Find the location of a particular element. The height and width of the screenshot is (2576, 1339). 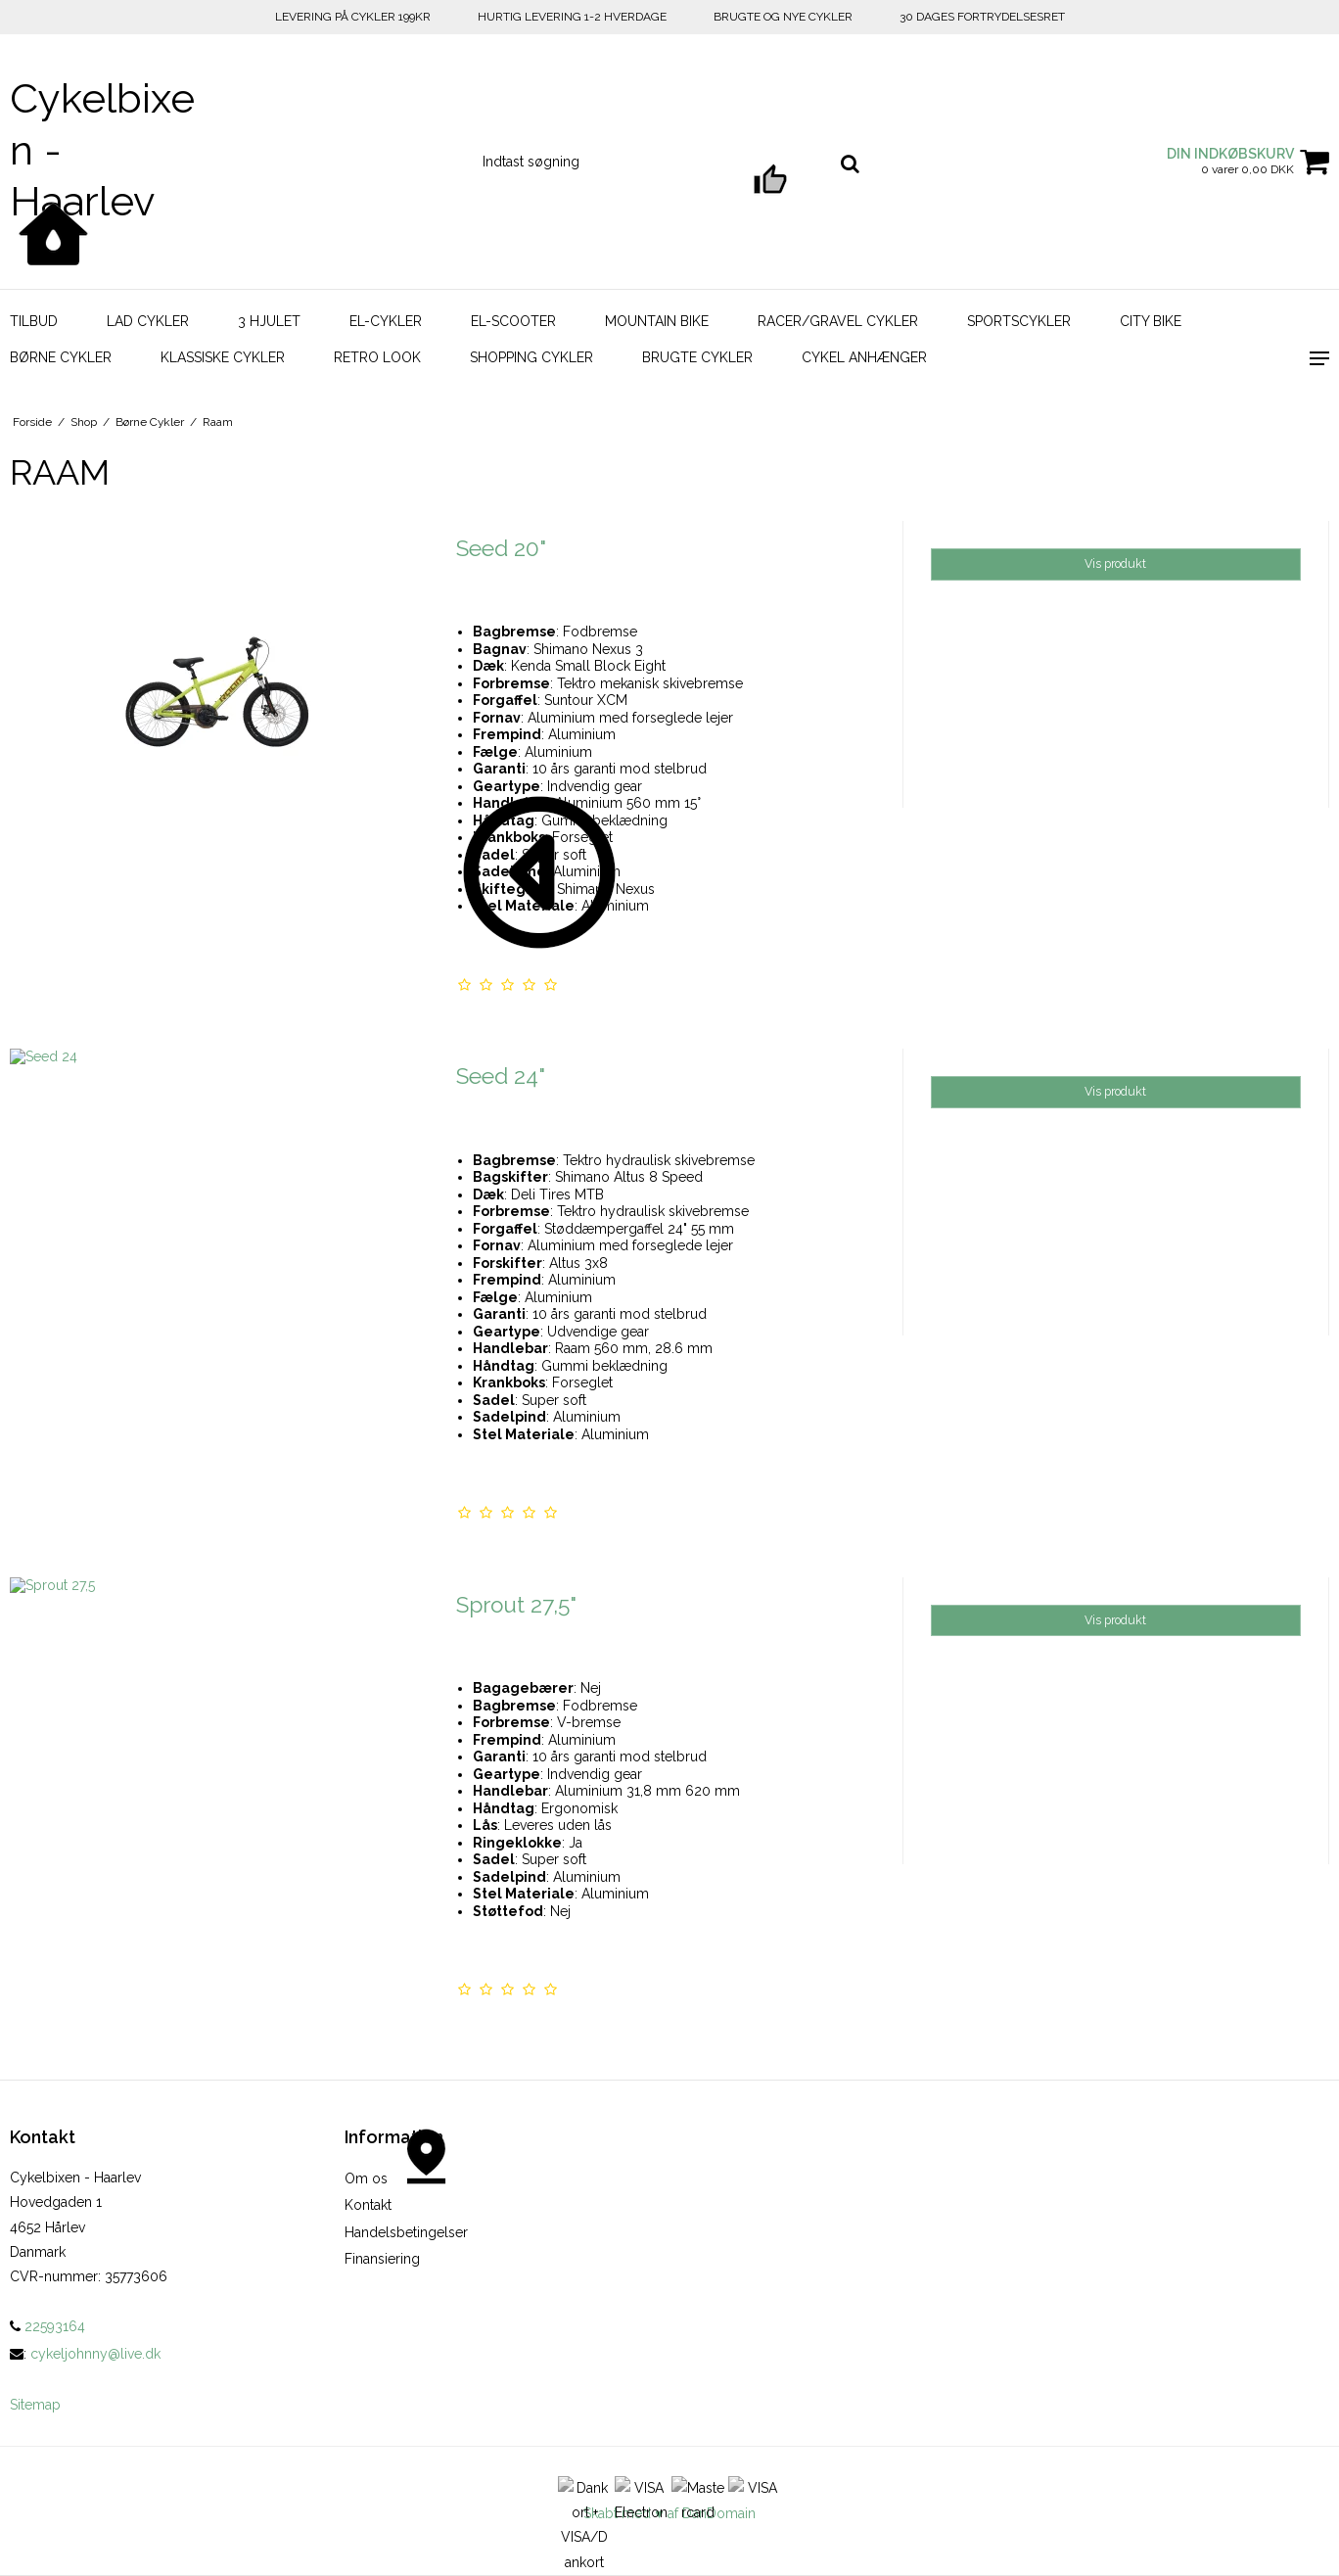

drop a pin to mark a location is located at coordinates (426, 2156).